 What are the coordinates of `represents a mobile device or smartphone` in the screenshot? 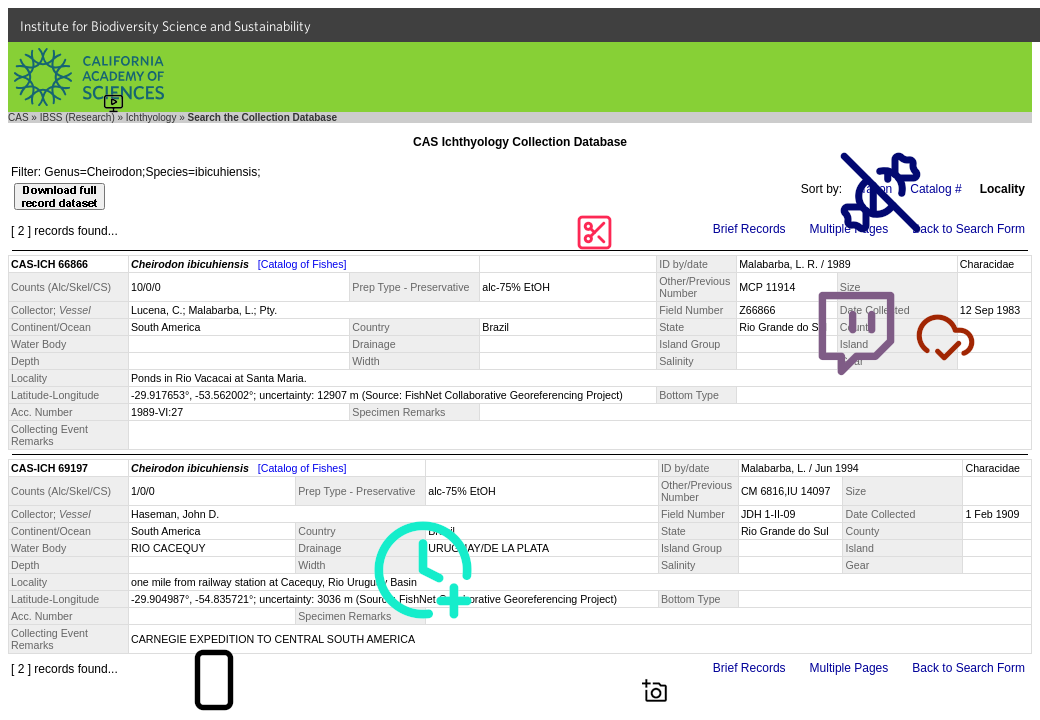 It's located at (214, 680).